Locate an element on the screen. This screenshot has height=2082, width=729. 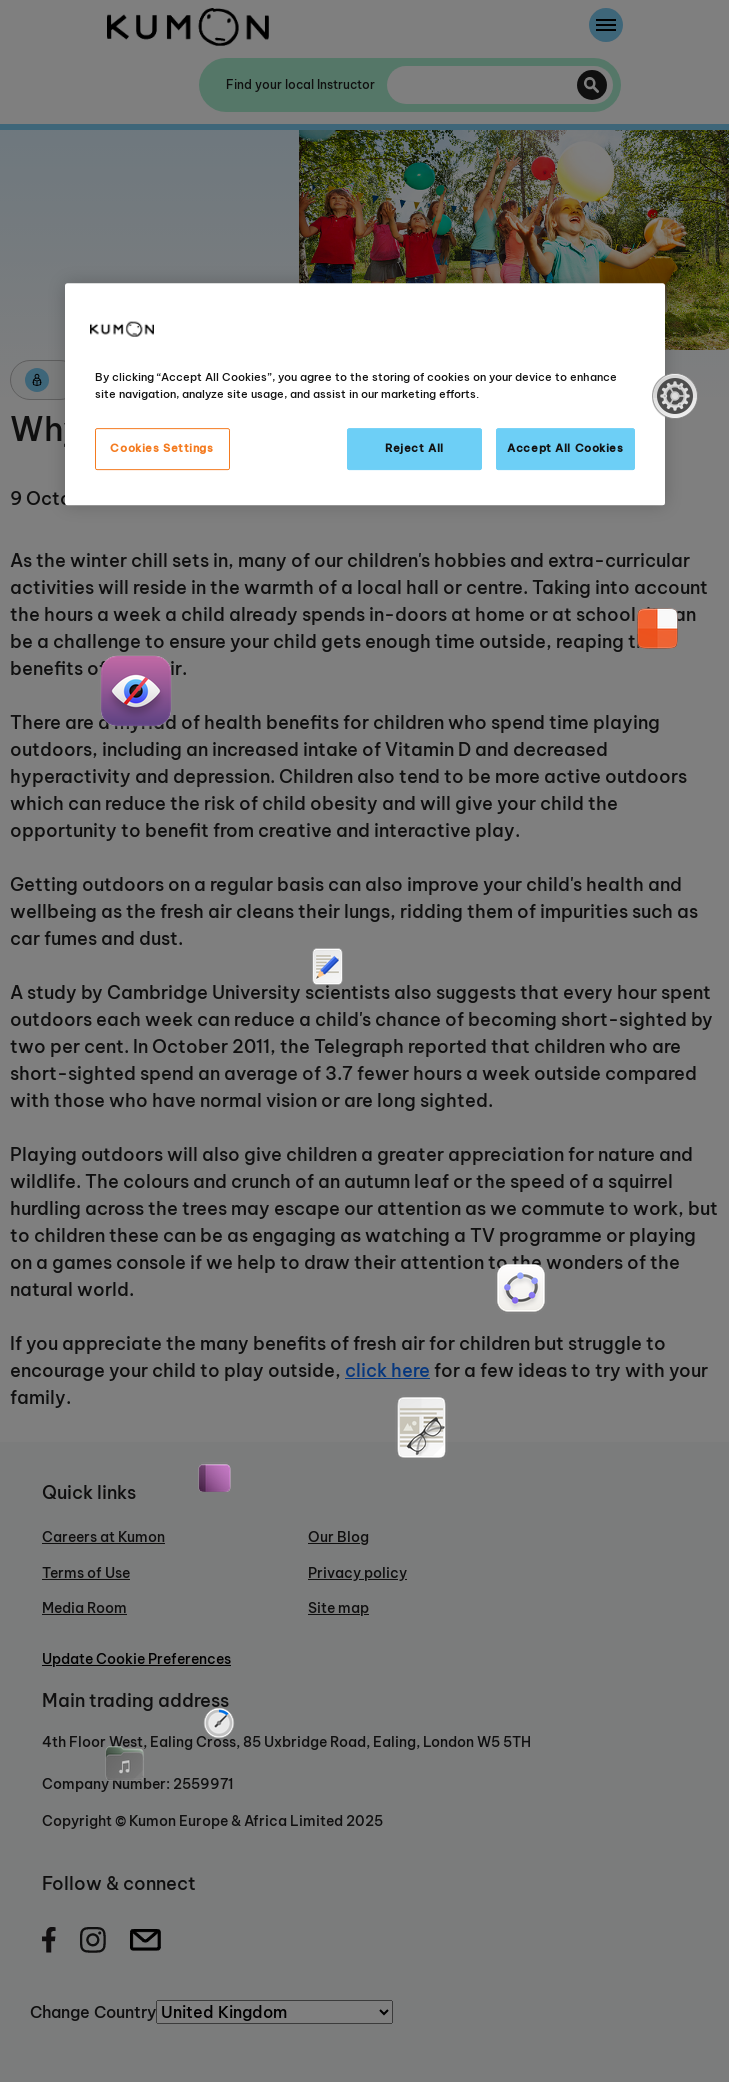
open sysprof system profiler is located at coordinates (219, 1723).